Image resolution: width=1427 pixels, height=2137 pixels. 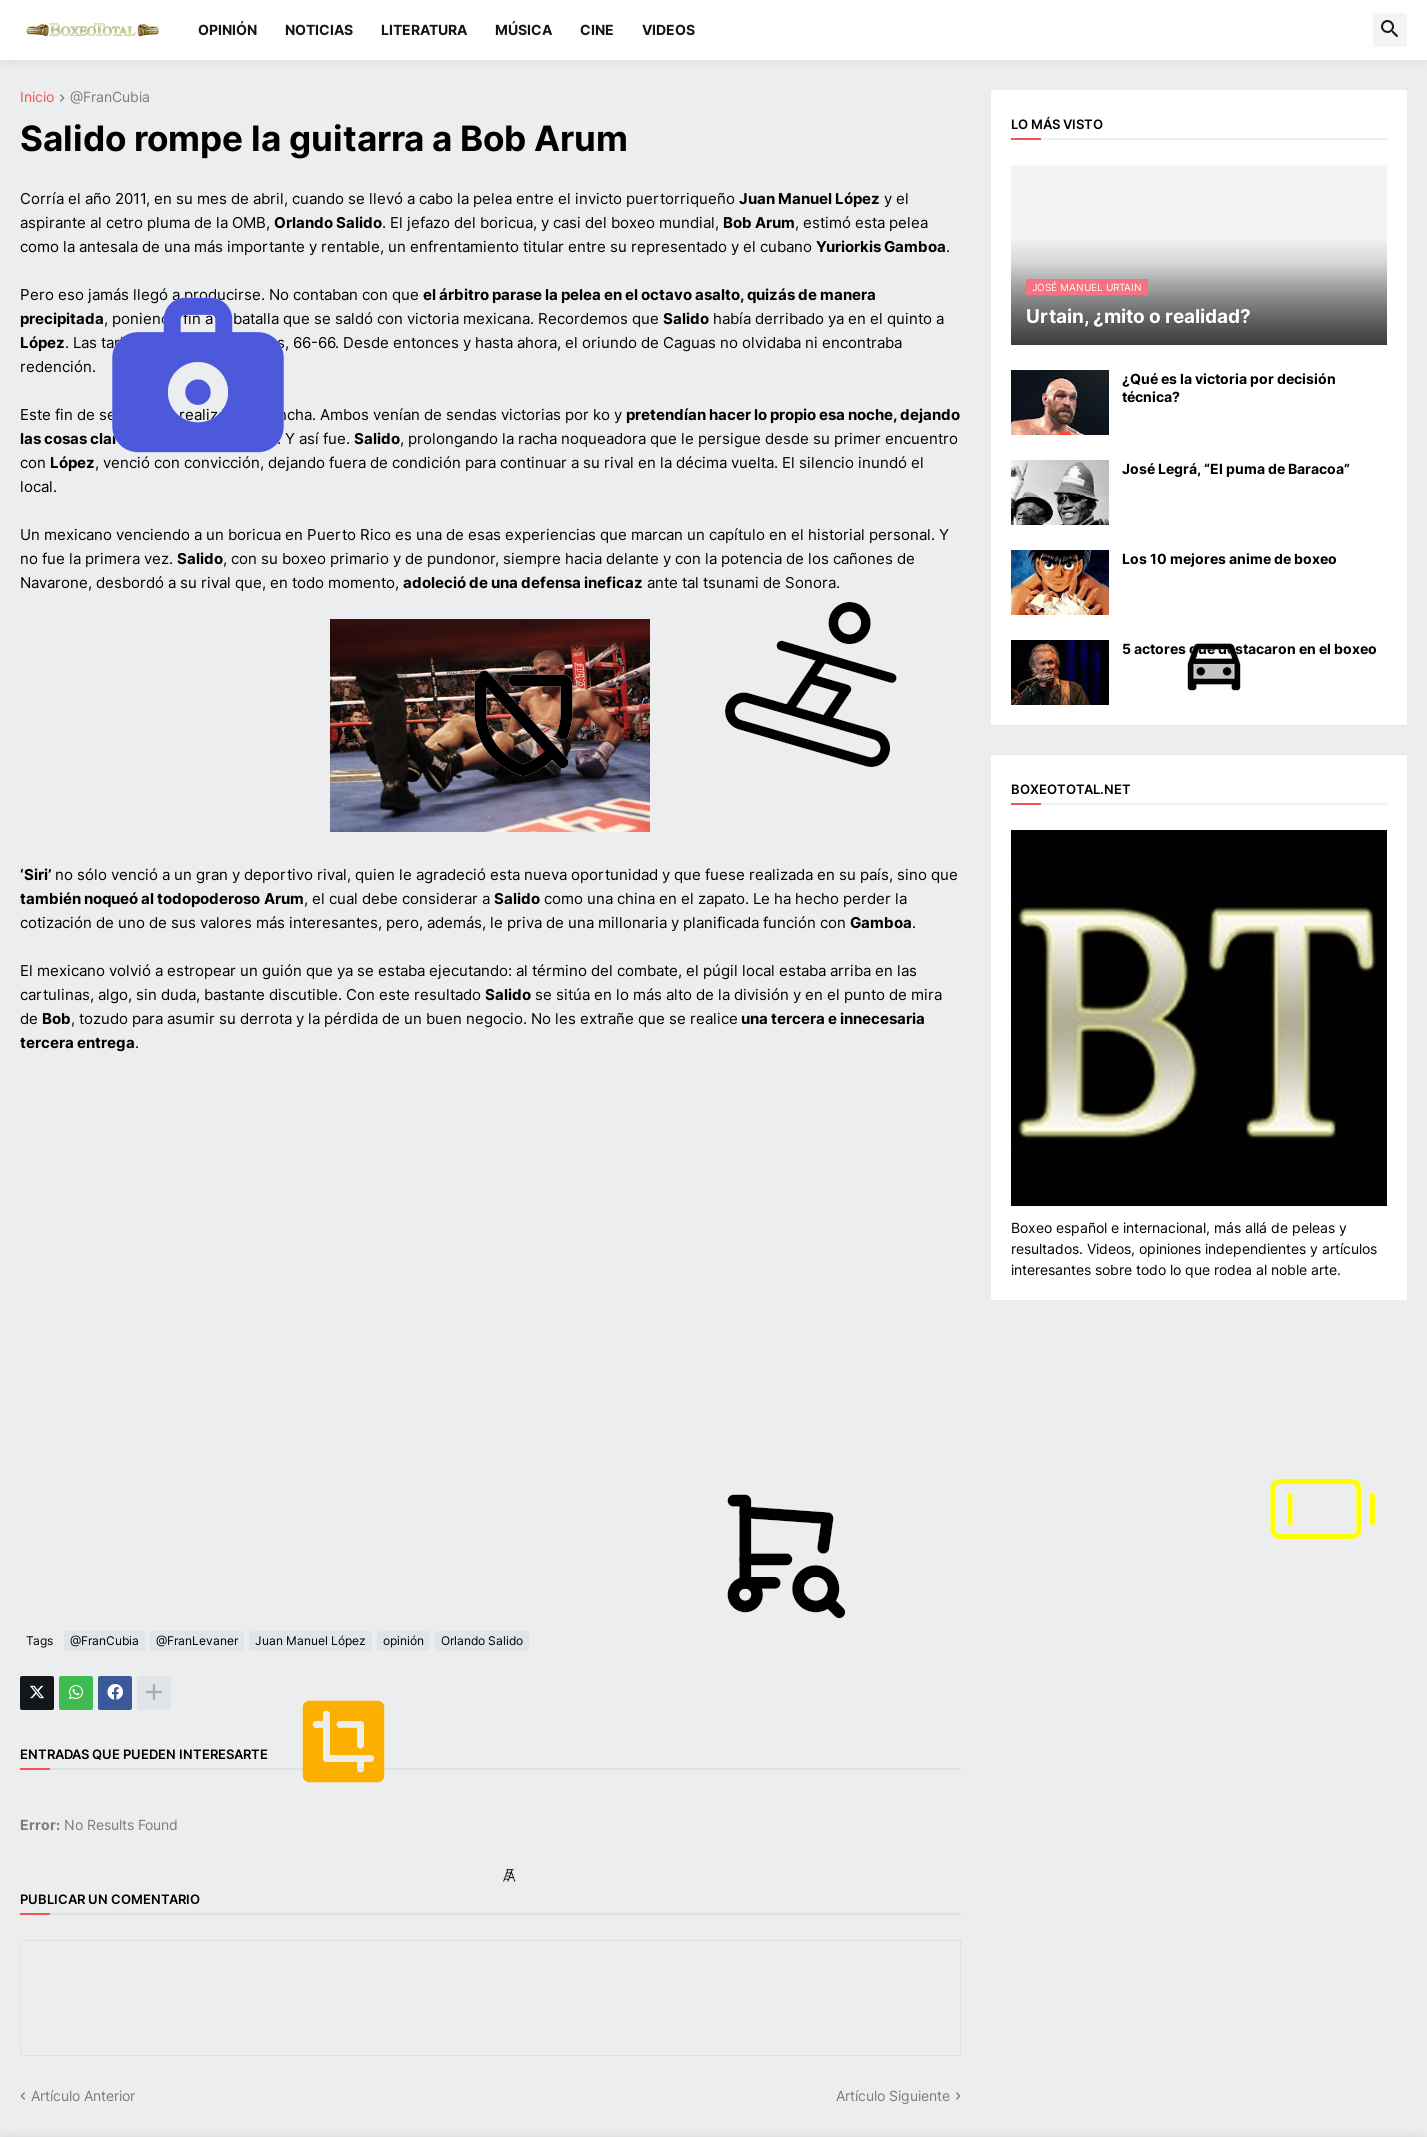 What do you see at coordinates (780, 1553) in the screenshot?
I see `search within your shopping cart` at bounding box center [780, 1553].